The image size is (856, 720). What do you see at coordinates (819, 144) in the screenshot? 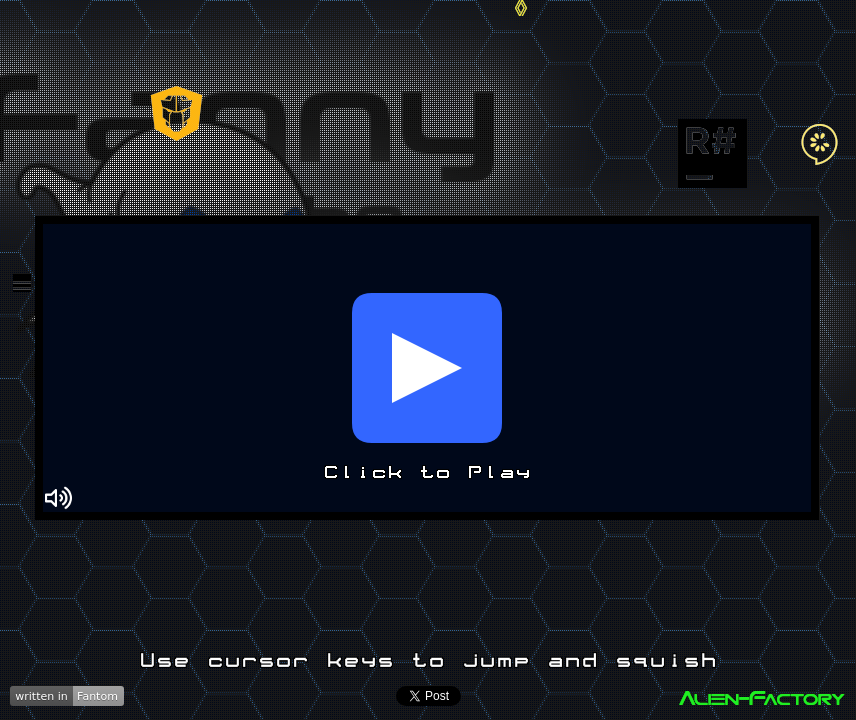
I see `cucumber testing framework logo` at bounding box center [819, 144].